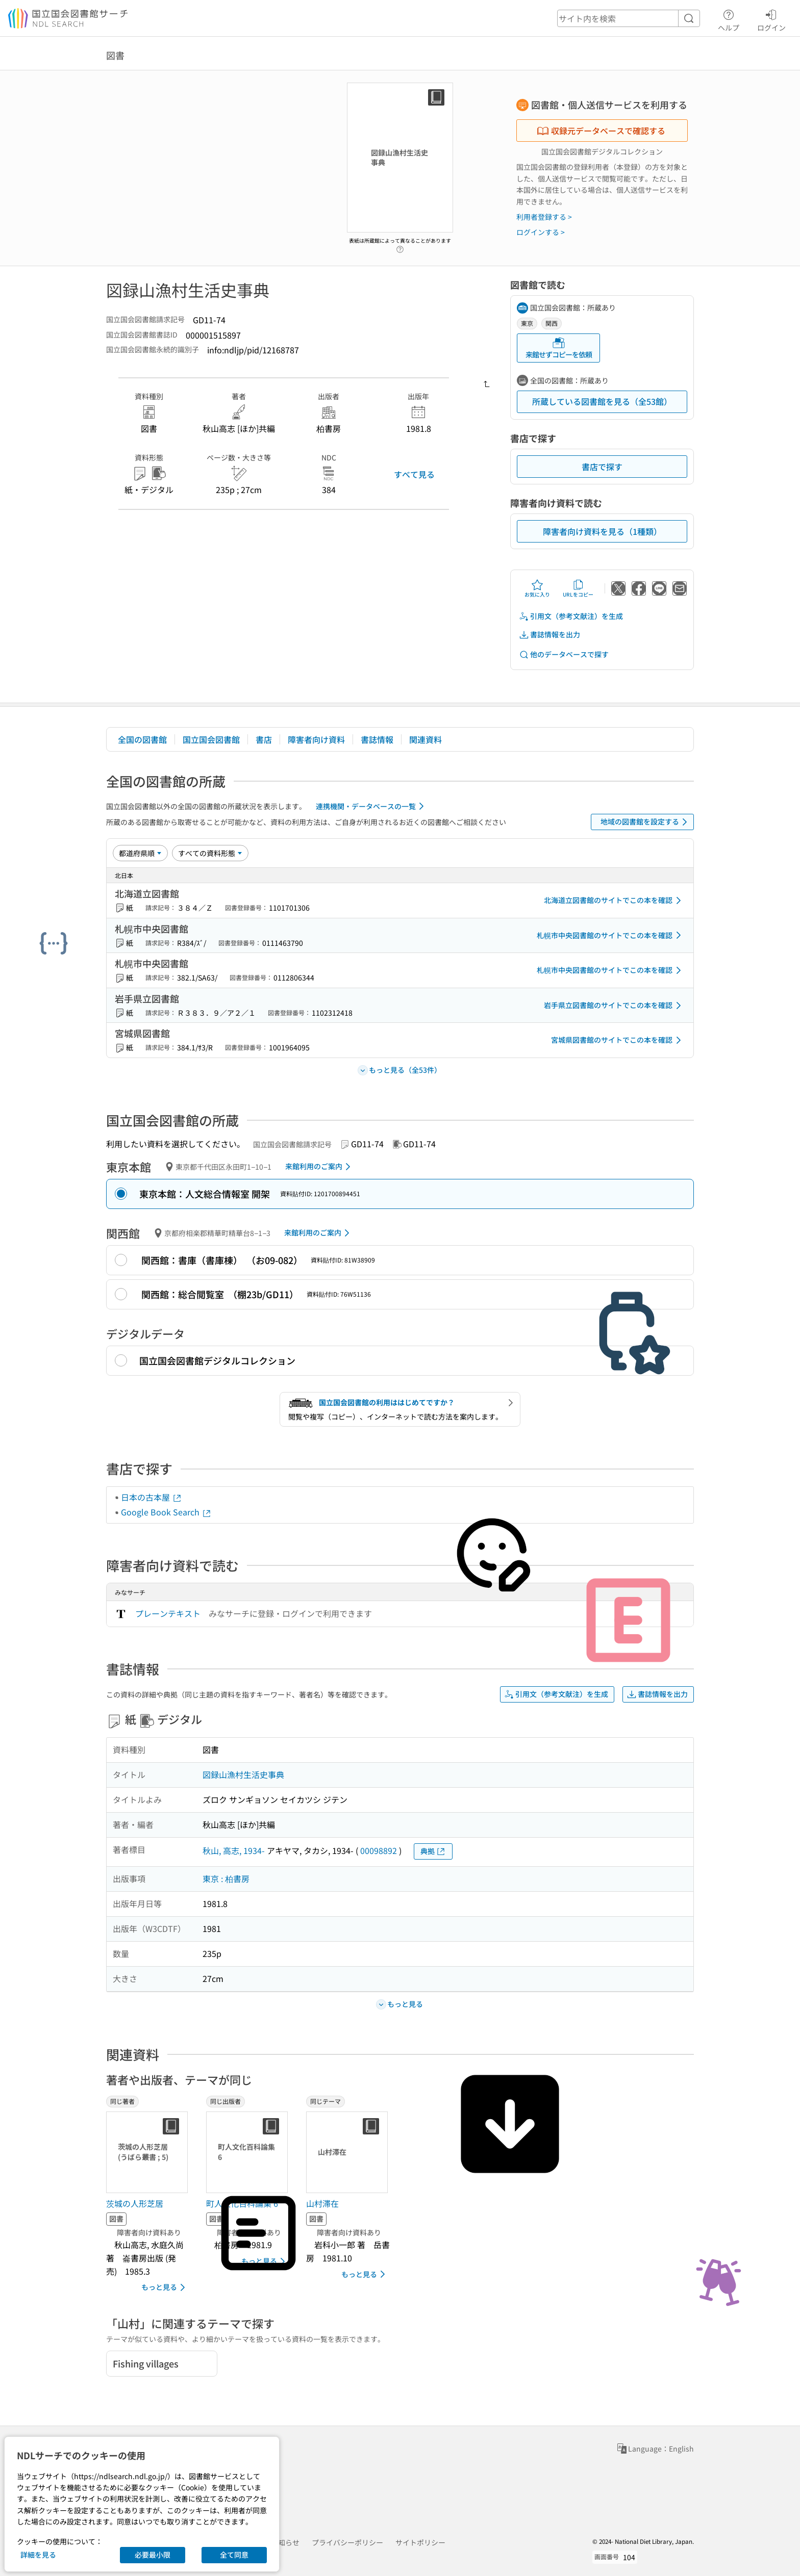 This screenshot has height=2576, width=800. I want to click on mark smartwatch as favorite device, so click(627, 1331).